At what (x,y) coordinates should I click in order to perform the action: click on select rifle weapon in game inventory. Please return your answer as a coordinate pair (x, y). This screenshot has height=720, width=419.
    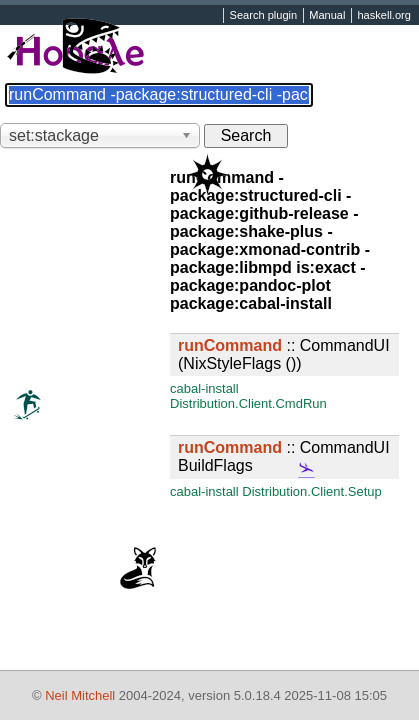
    Looking at the image, I should click on (21, 47).